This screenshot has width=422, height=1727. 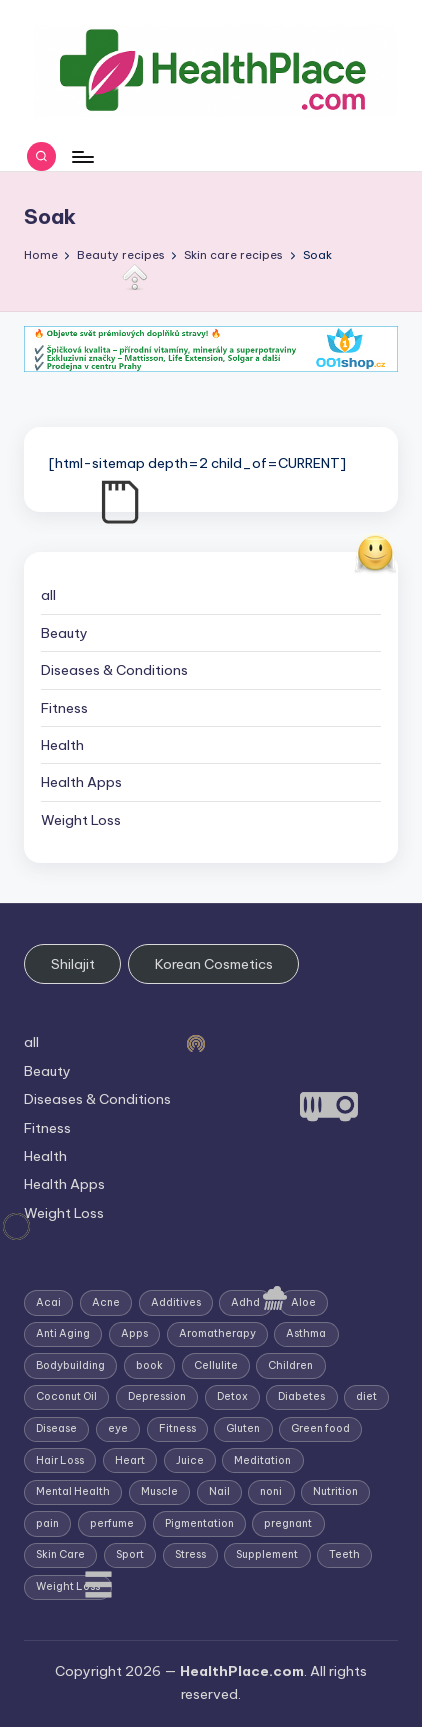 What do you see at coordinates (118, 500) in the screenshot?
I see `access removable storage device` at bounding box center [118, 500].